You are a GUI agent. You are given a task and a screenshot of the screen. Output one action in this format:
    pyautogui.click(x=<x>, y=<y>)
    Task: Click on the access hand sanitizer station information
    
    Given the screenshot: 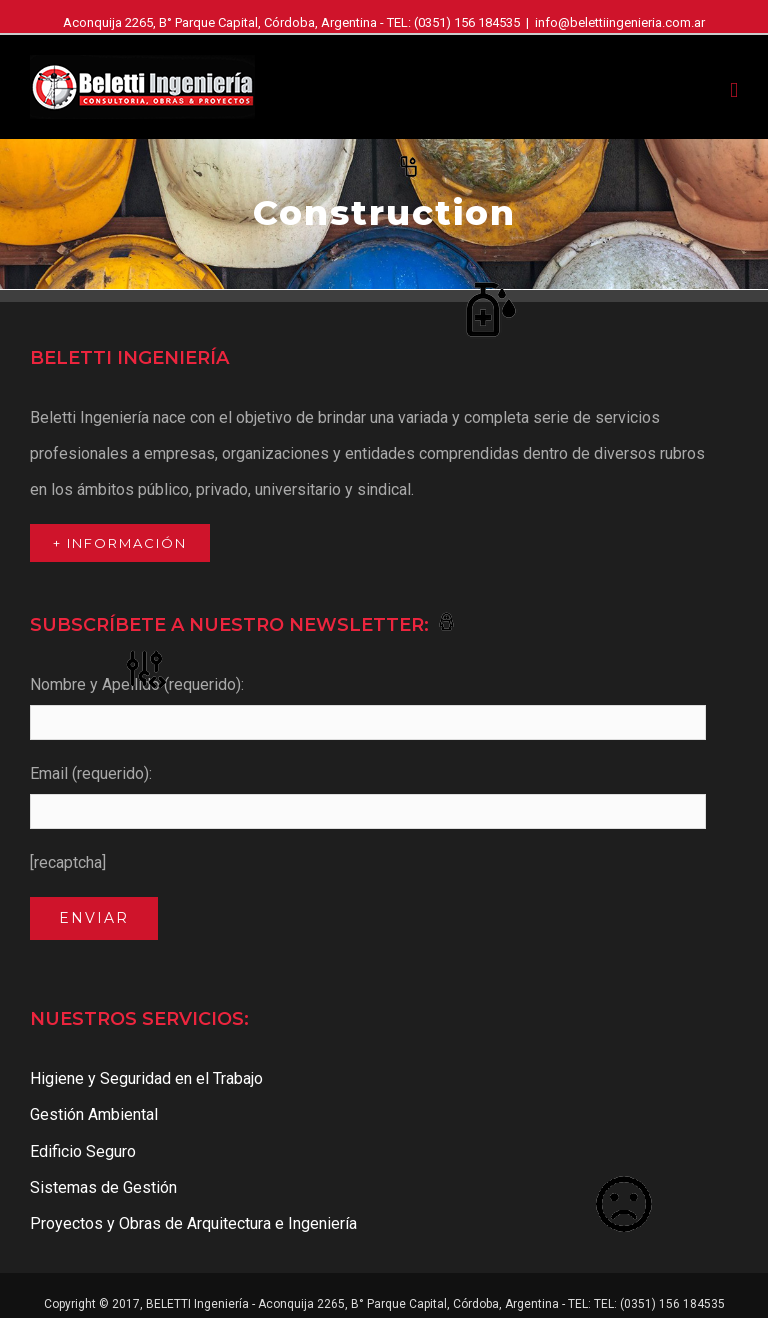 What is the action you would take?
    pyautogui.click(x=488, y=309)
    